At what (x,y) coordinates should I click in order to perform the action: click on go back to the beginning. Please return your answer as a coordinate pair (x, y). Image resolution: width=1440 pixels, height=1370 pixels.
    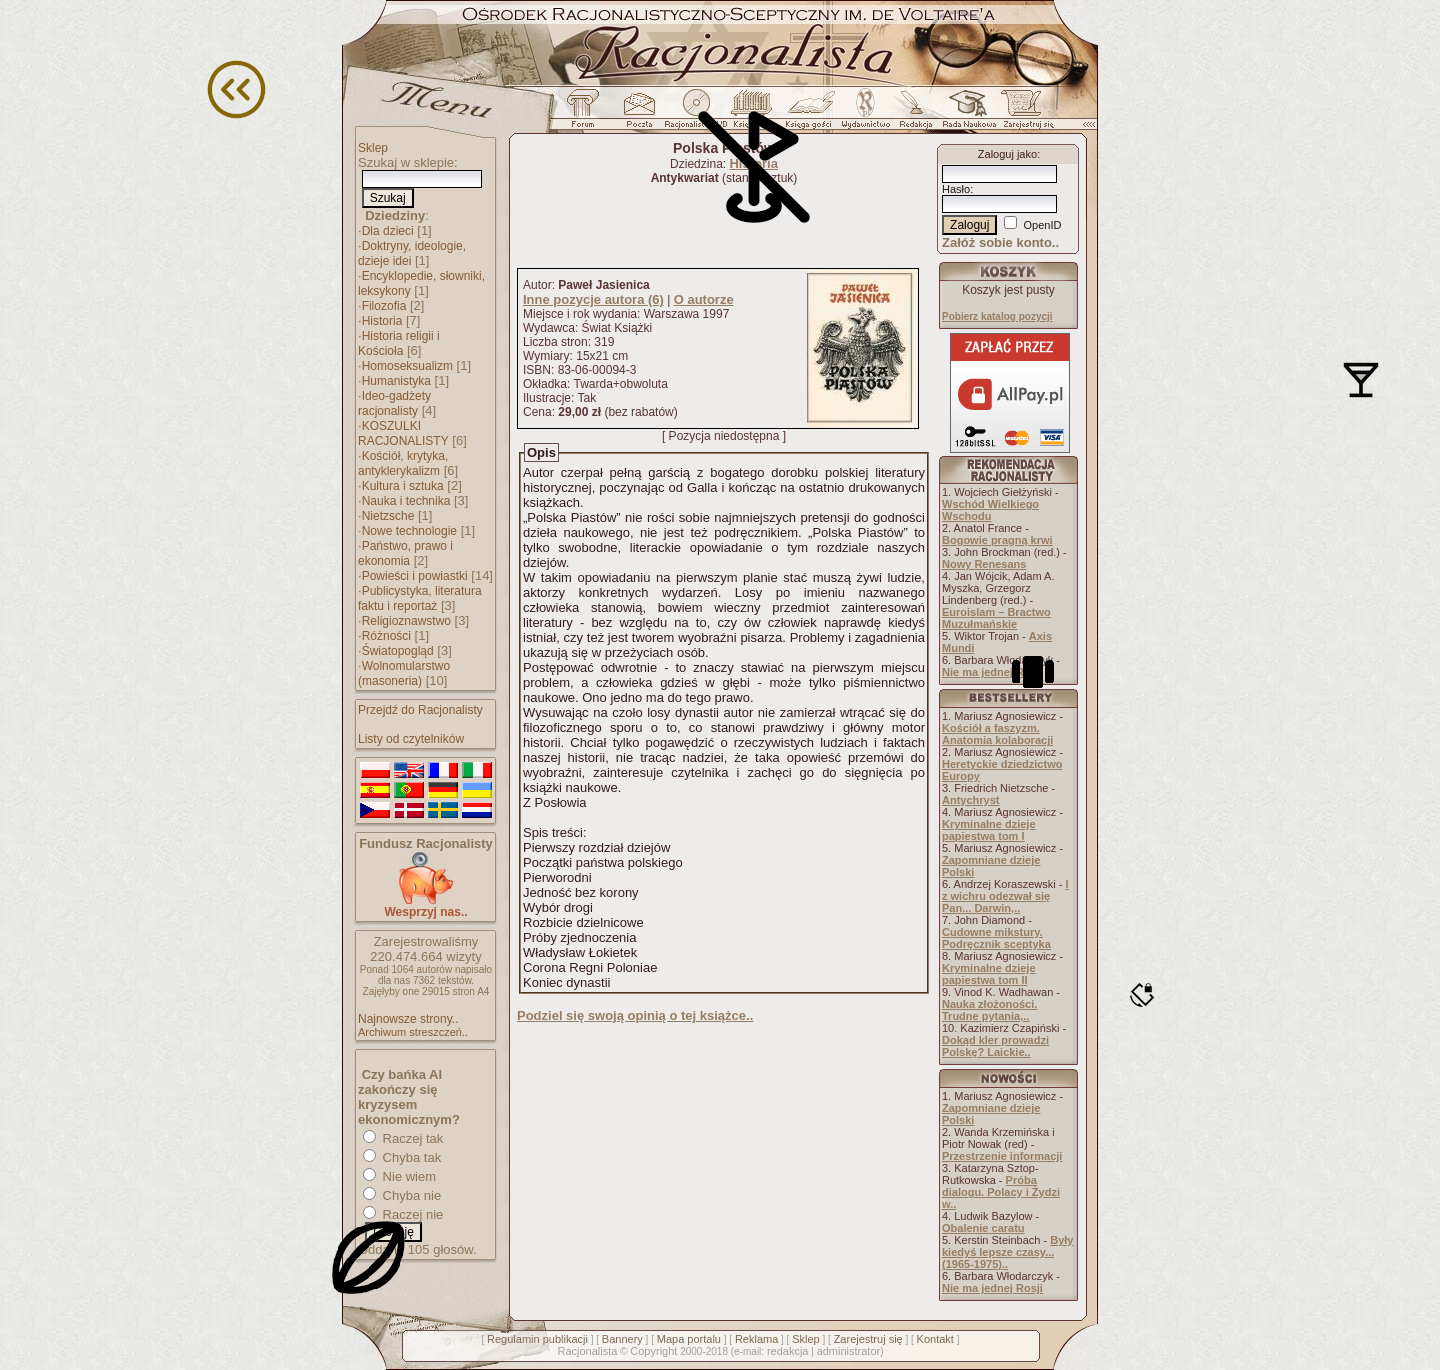
    Looking at the image, I should click on (236, 89).